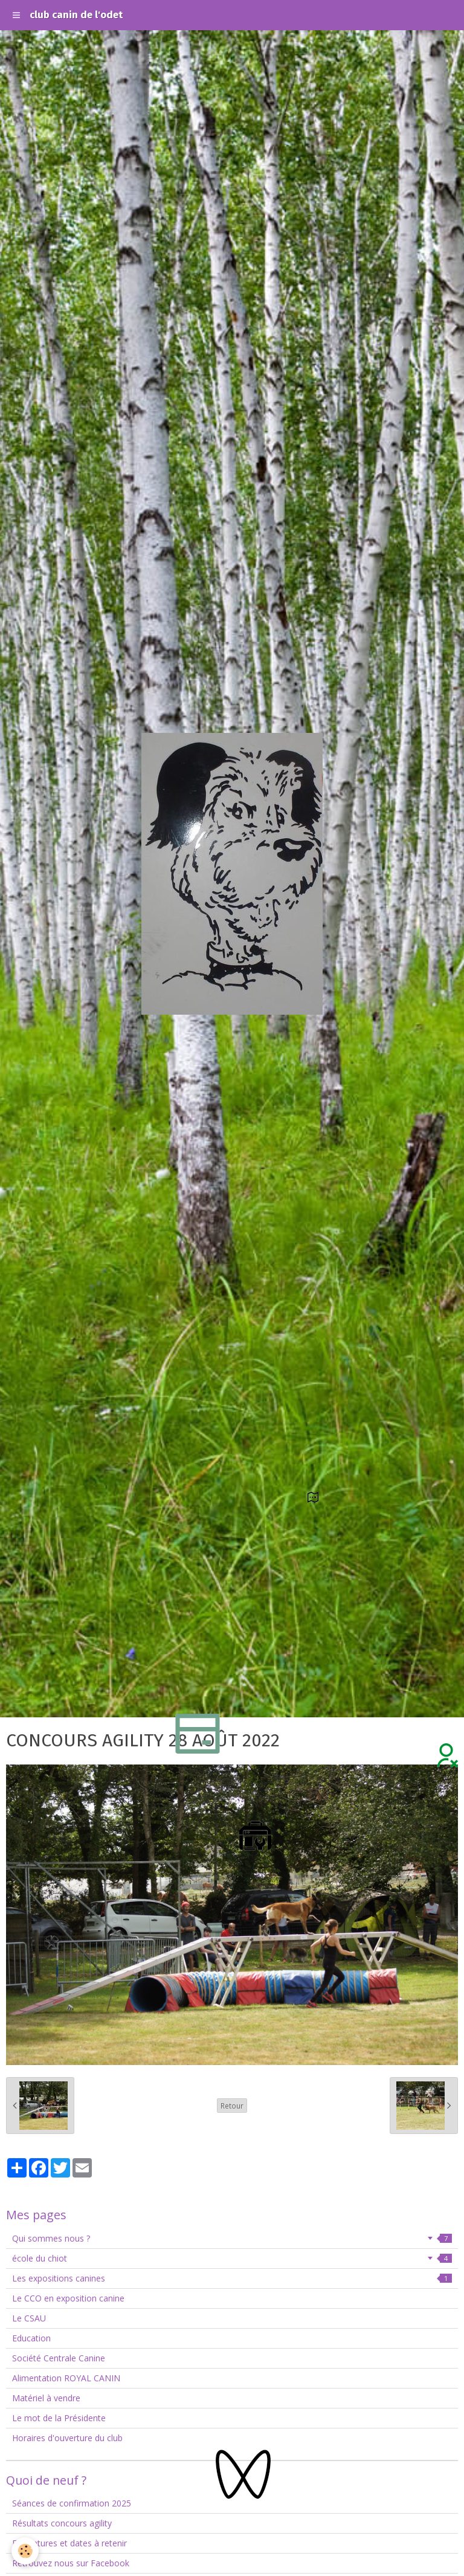  I want to click on unfollow a user, so click(446, 1755).